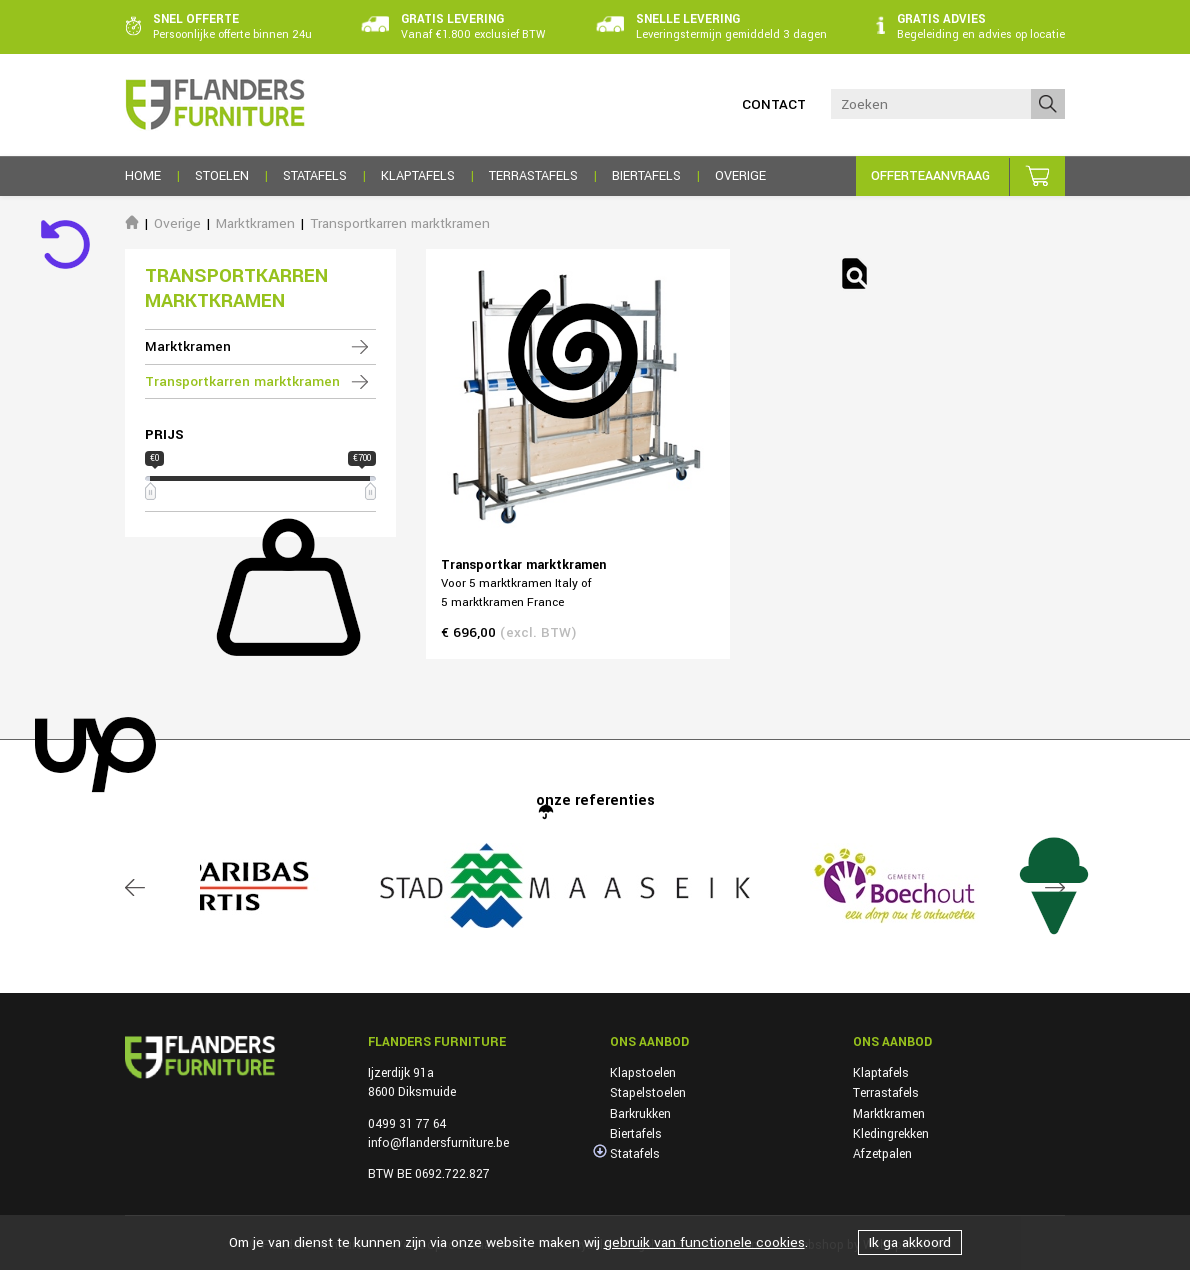 This screenshot has width=1190, height=1270. What do you see at coordinates (95, 754) in the screenshot?
I see `upwork logo - access freelance marketplace` at bounding box center [95, 754].